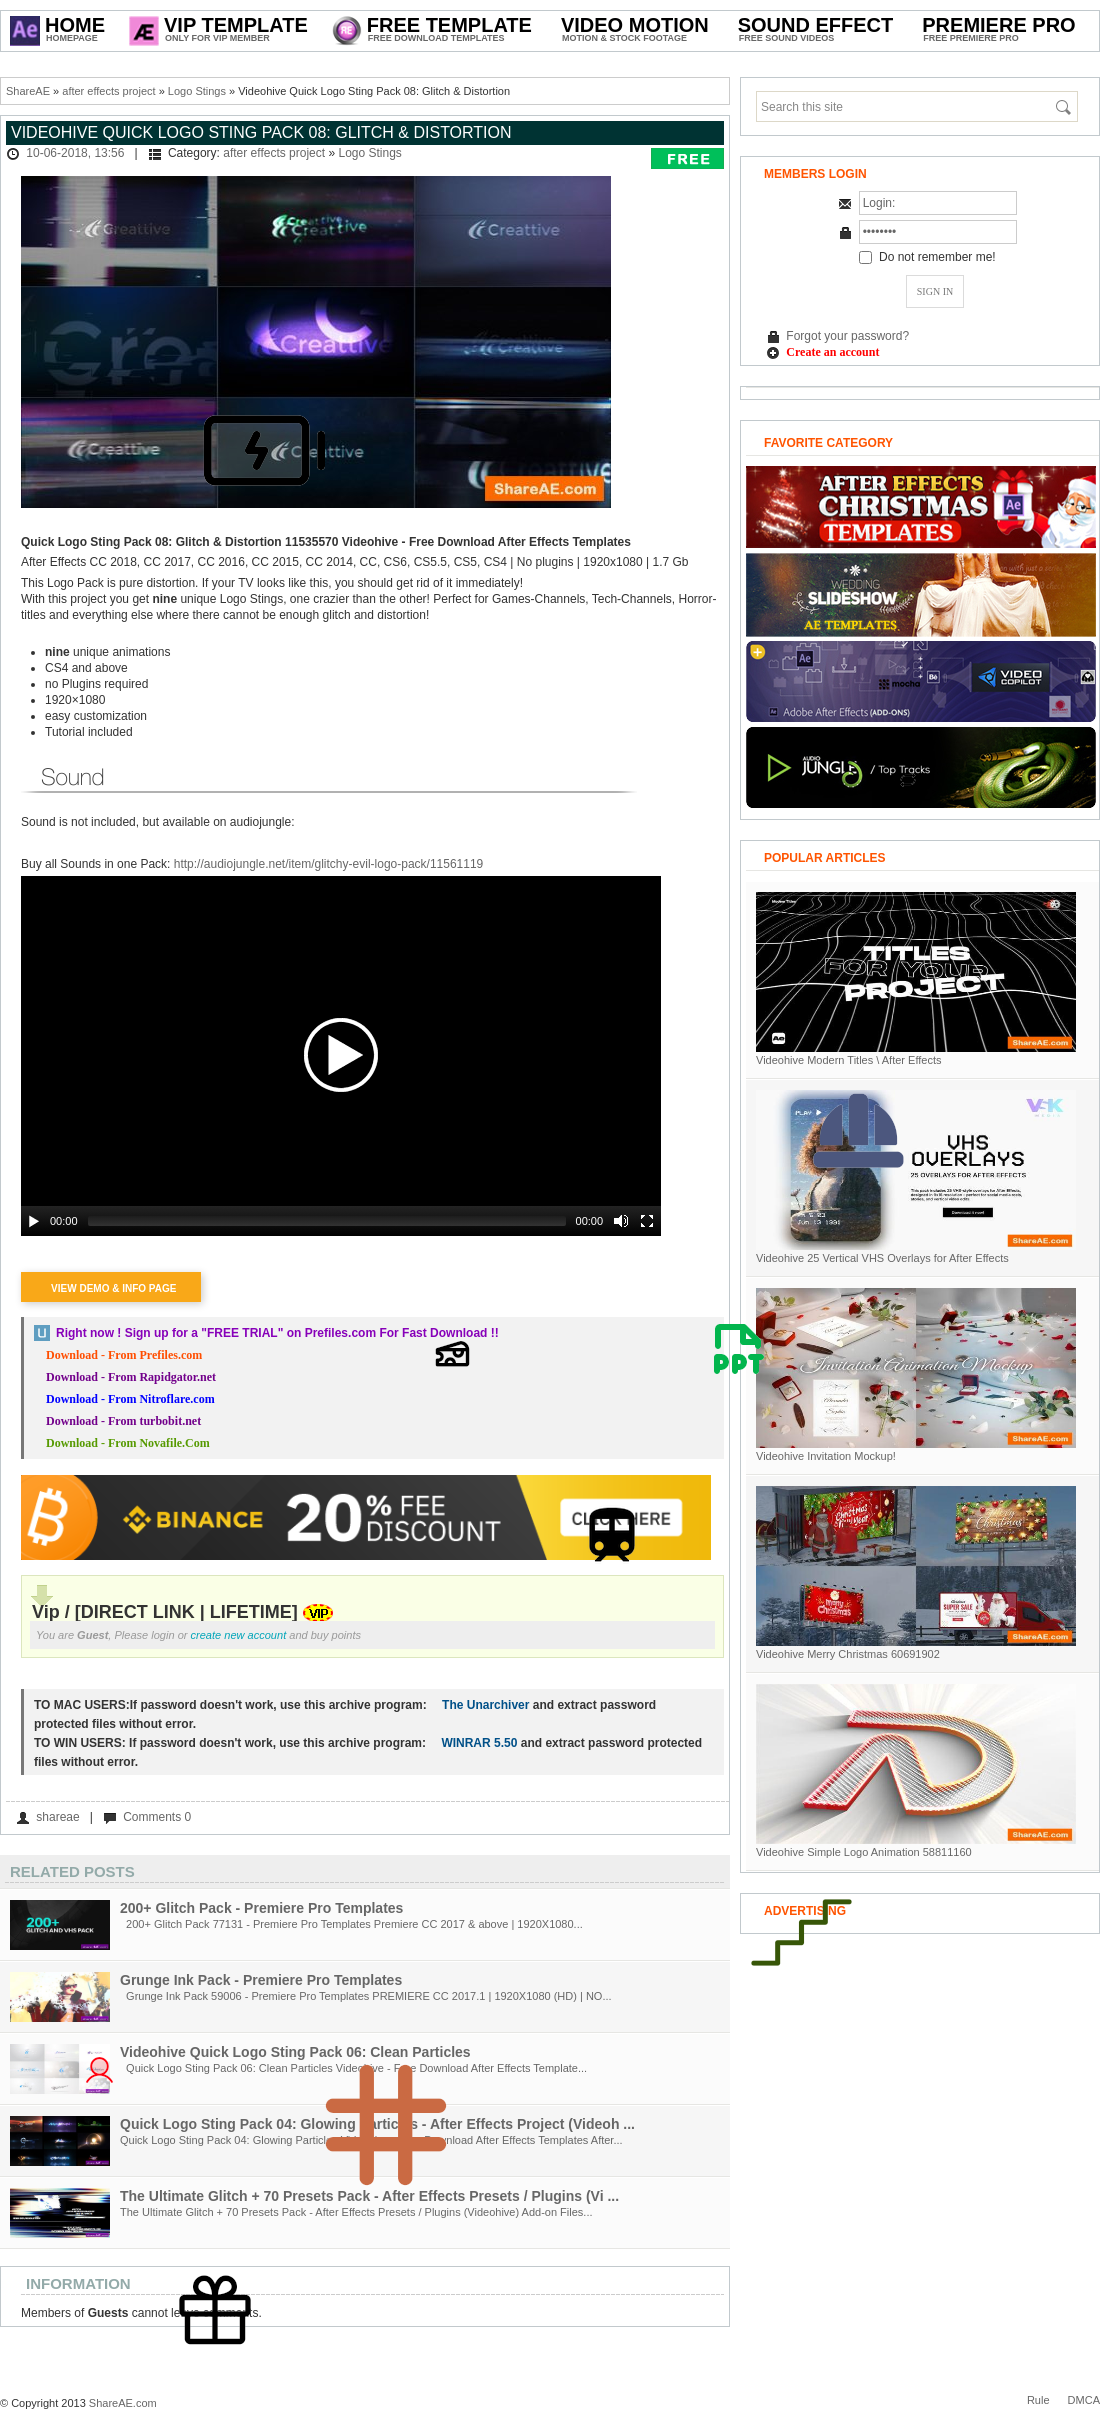 This screenshot has width=1100, height=2418. Describe the element at coordinates (99, 2070) in the screenshot. I see `view your profile` at that location.